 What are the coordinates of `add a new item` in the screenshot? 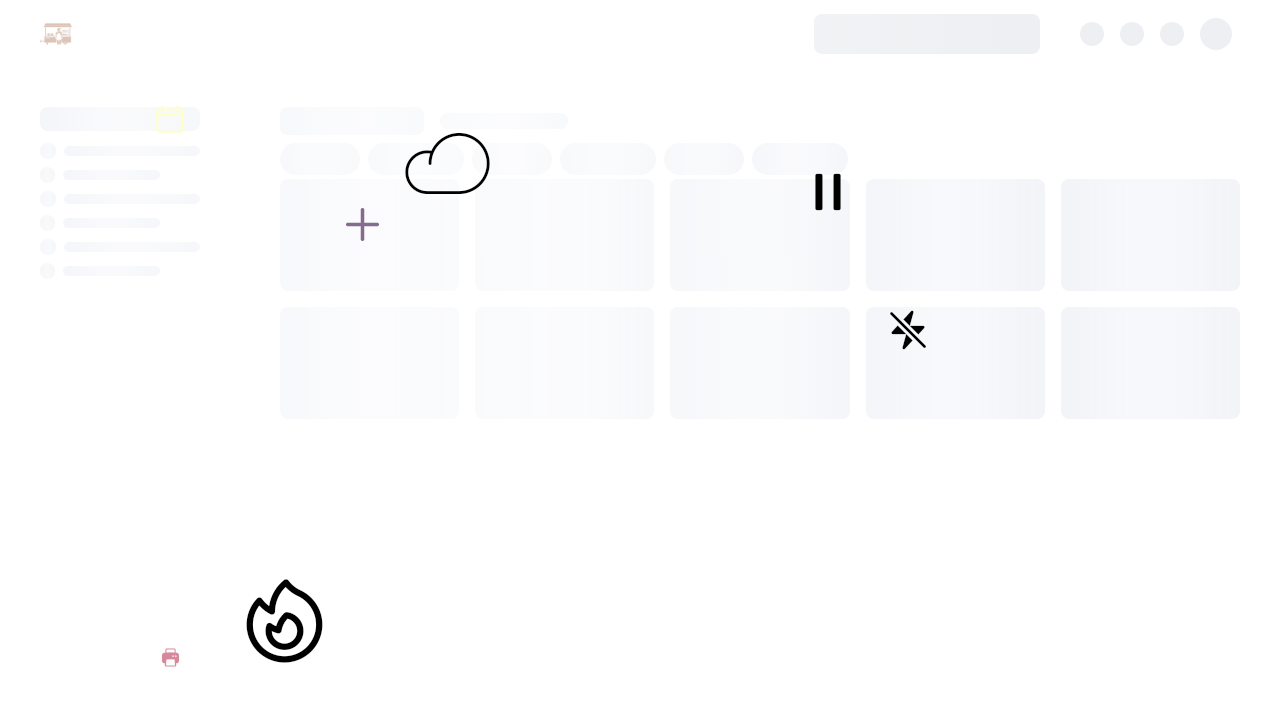 It's located at (362, 224).